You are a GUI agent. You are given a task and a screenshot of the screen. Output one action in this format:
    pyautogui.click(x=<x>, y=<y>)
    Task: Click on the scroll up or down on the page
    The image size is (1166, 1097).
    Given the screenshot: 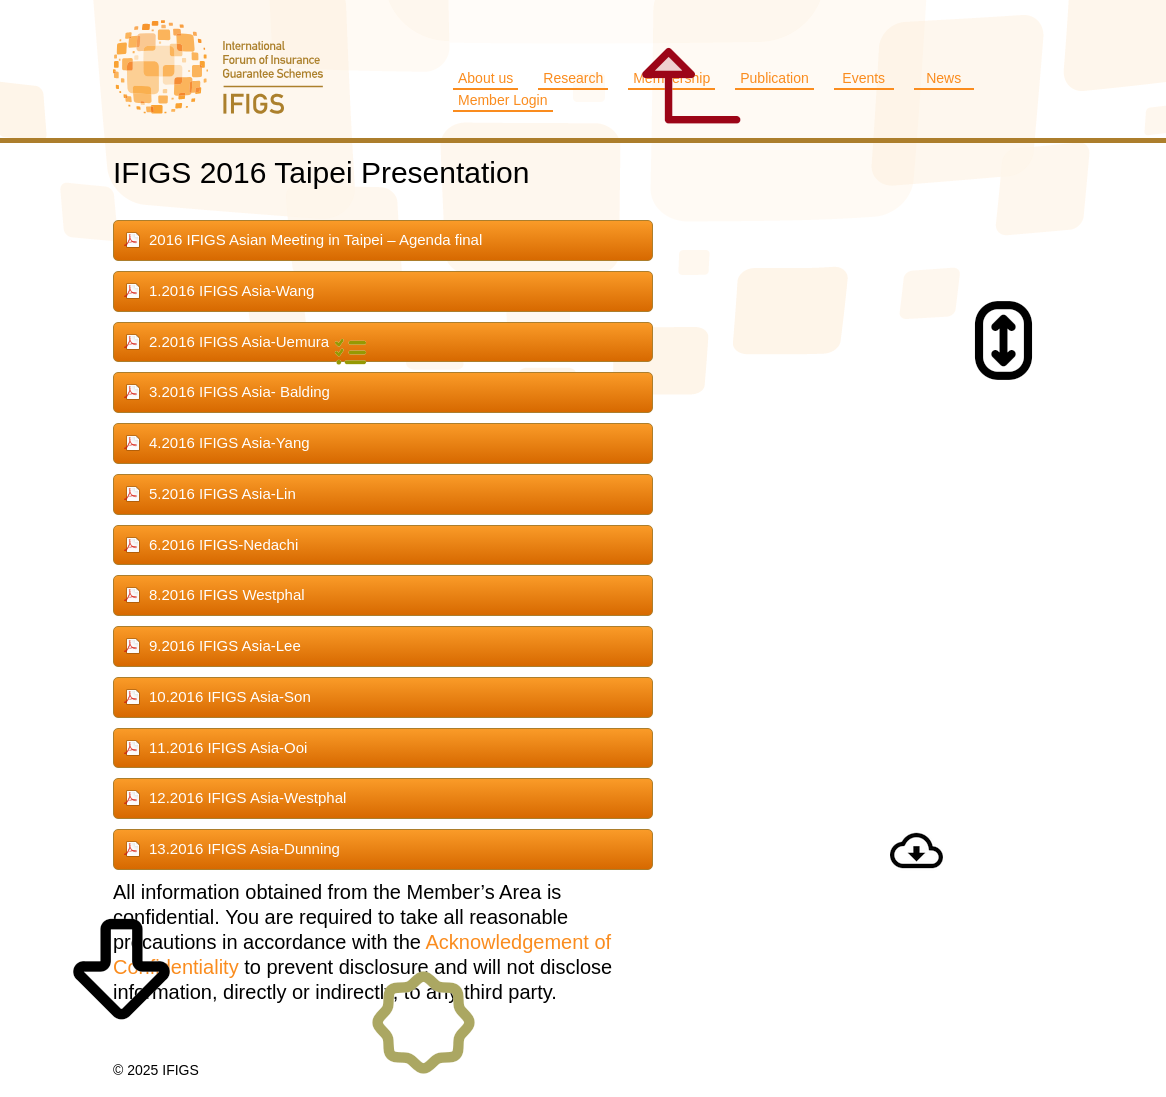 What is the action you would take?
    pyautogui.click(x=1003, y=340)
    